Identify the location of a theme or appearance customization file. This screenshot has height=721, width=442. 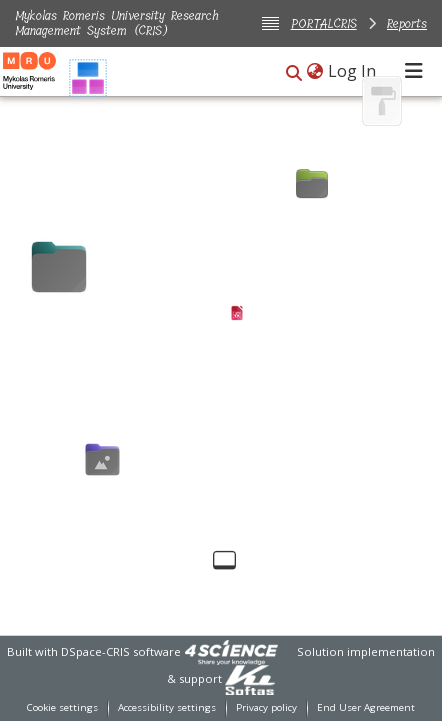
(382, 101).